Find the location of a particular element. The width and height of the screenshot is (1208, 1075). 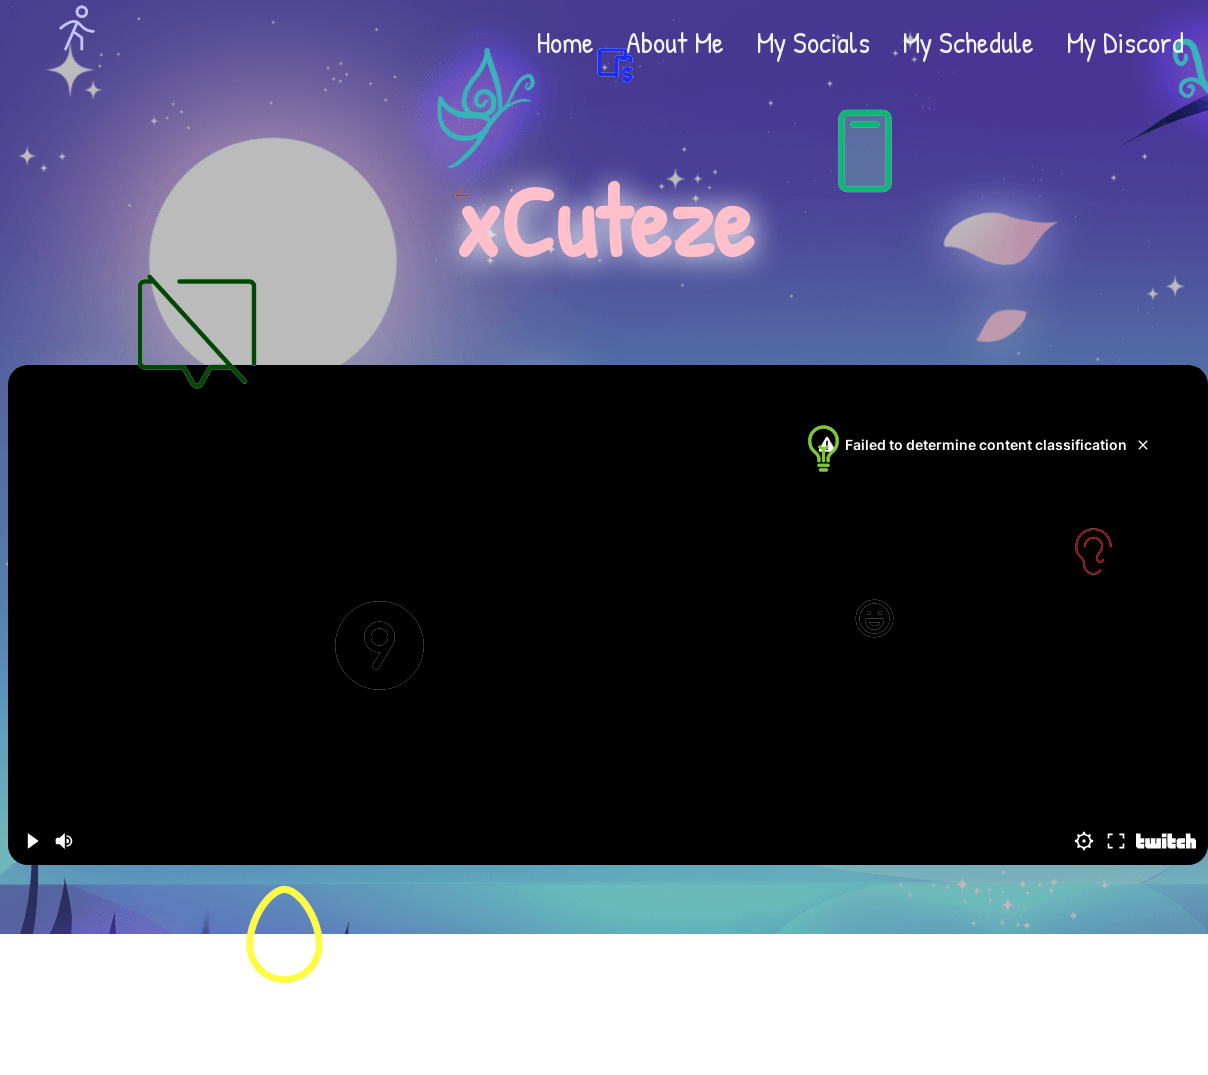

pedestrian or walking directions mode is located at coordinates (77, 28).